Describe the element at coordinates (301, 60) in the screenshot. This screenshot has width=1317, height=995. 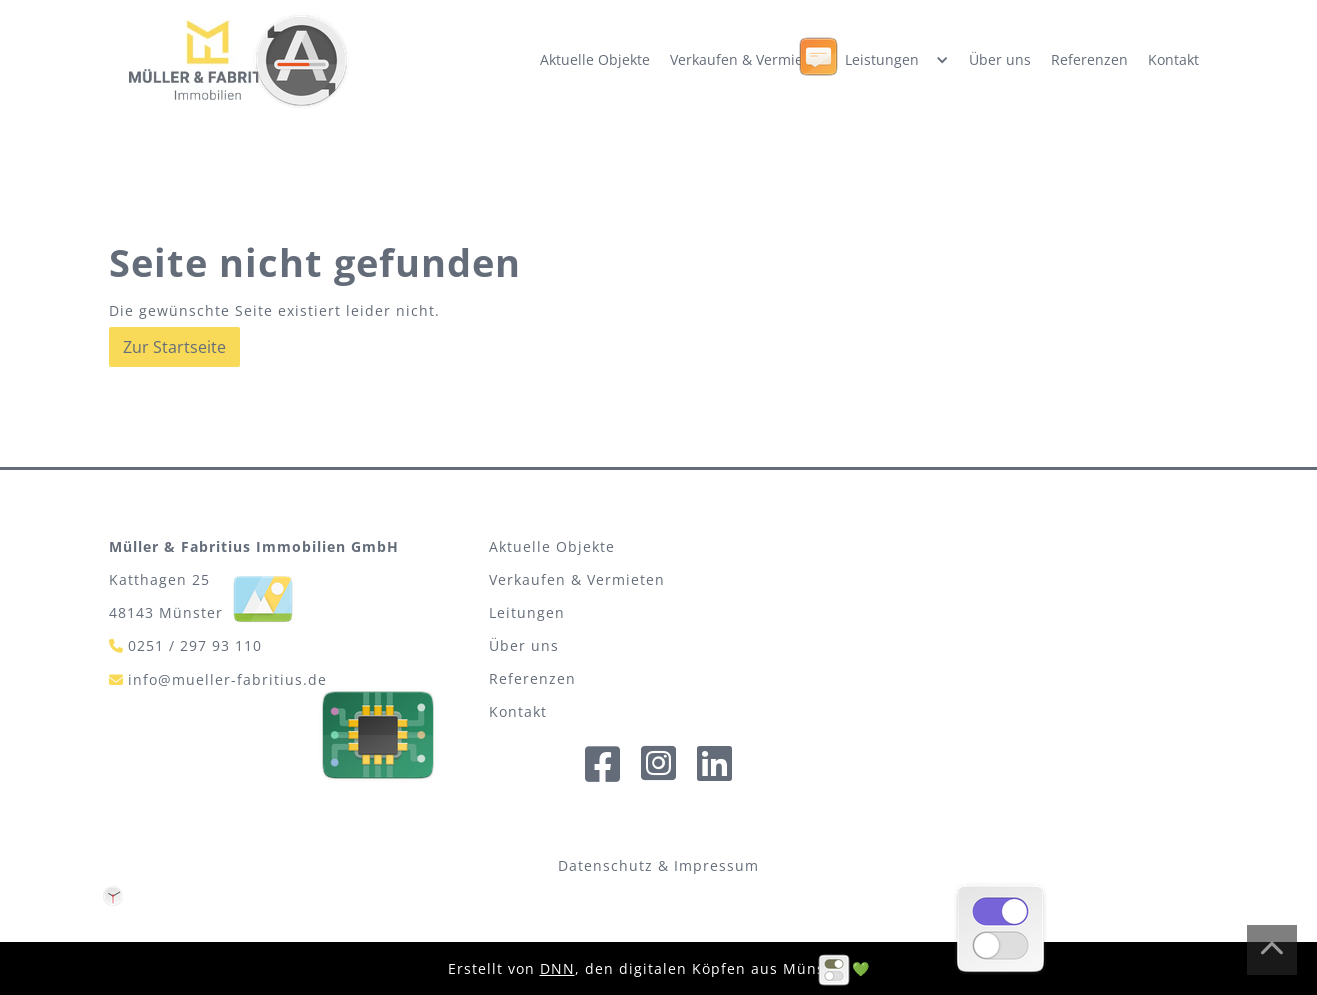
I see `open the software updater application` at that location.